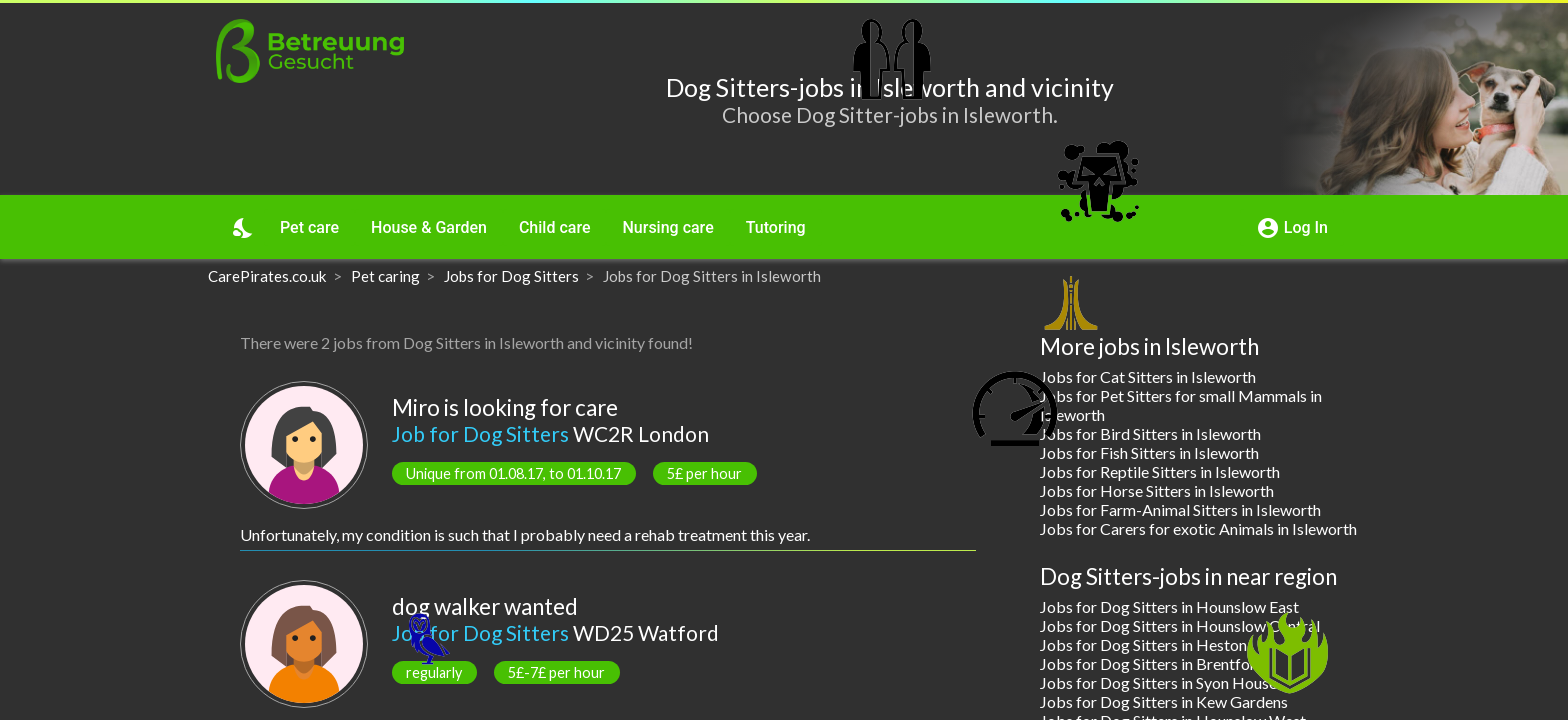 The height and width of the screenshot is (720, 1568). What do you see at coordinates (1098, 181) in the screenshot?
I see `indicates poison or toxic hazard in gameplay` at bounding box center [1098, 181].